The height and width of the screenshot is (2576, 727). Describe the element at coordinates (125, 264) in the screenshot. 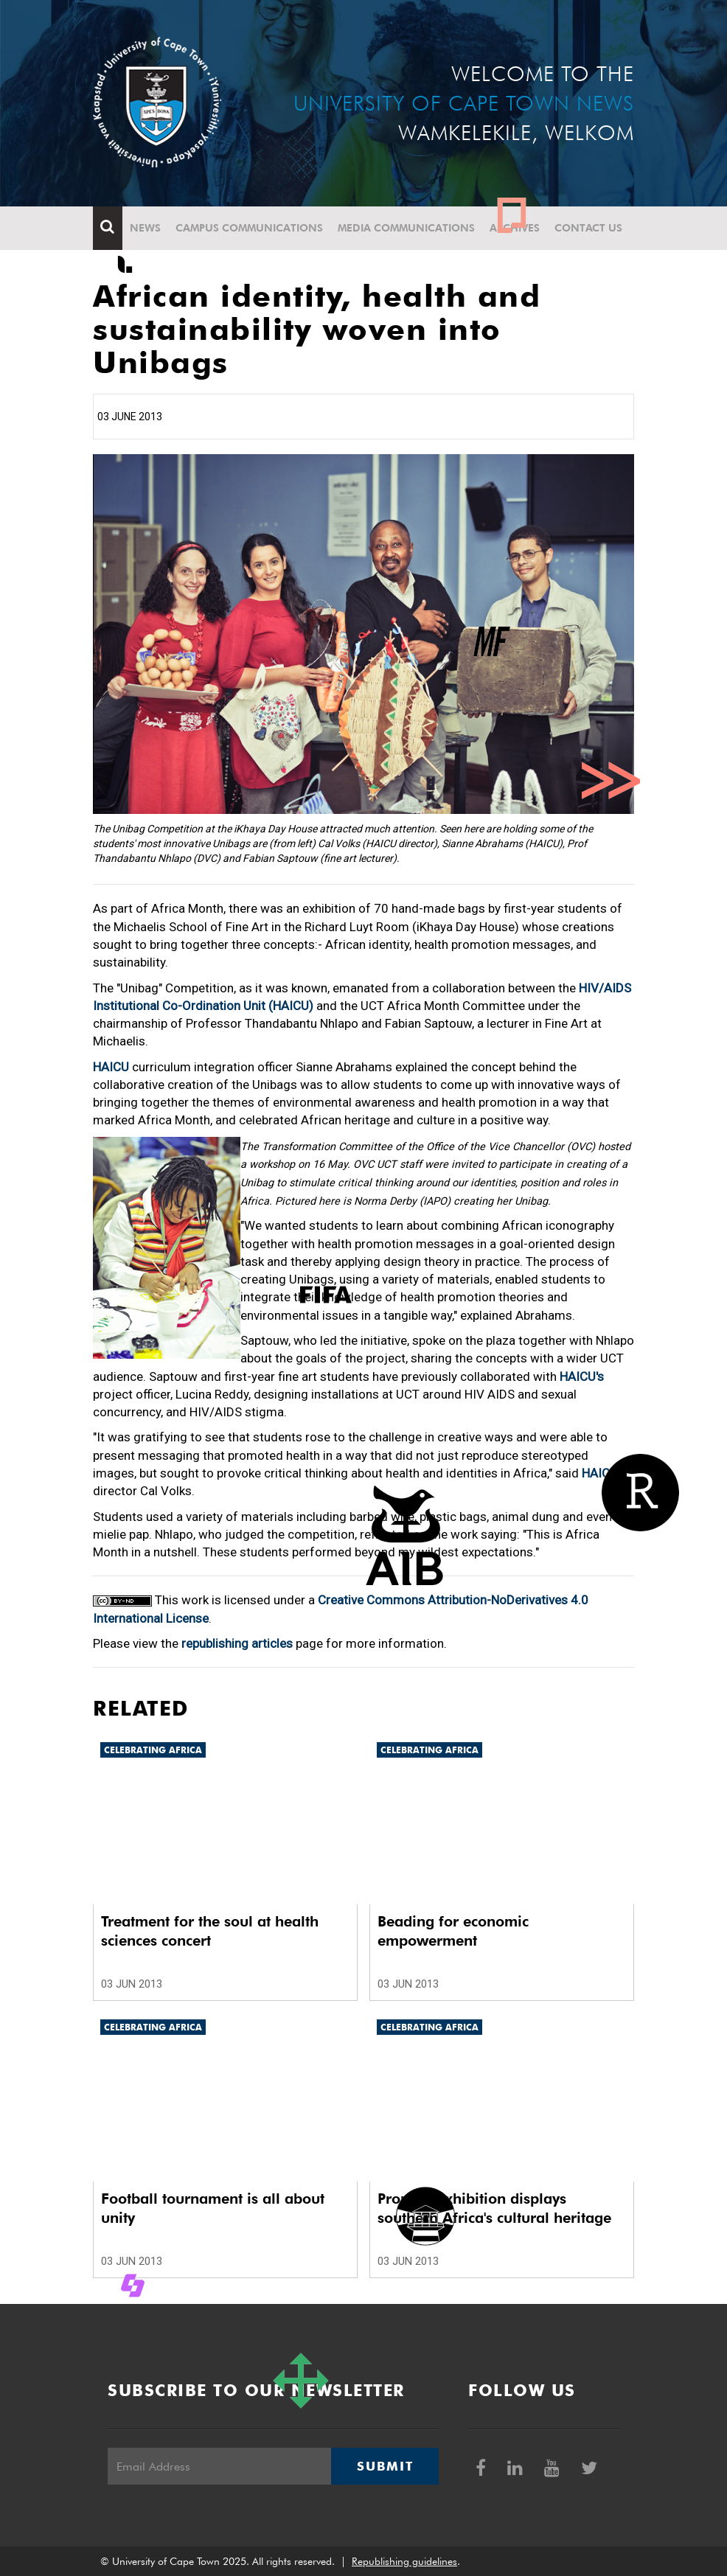

I see `logstash data processing pipeline logo` at that location.